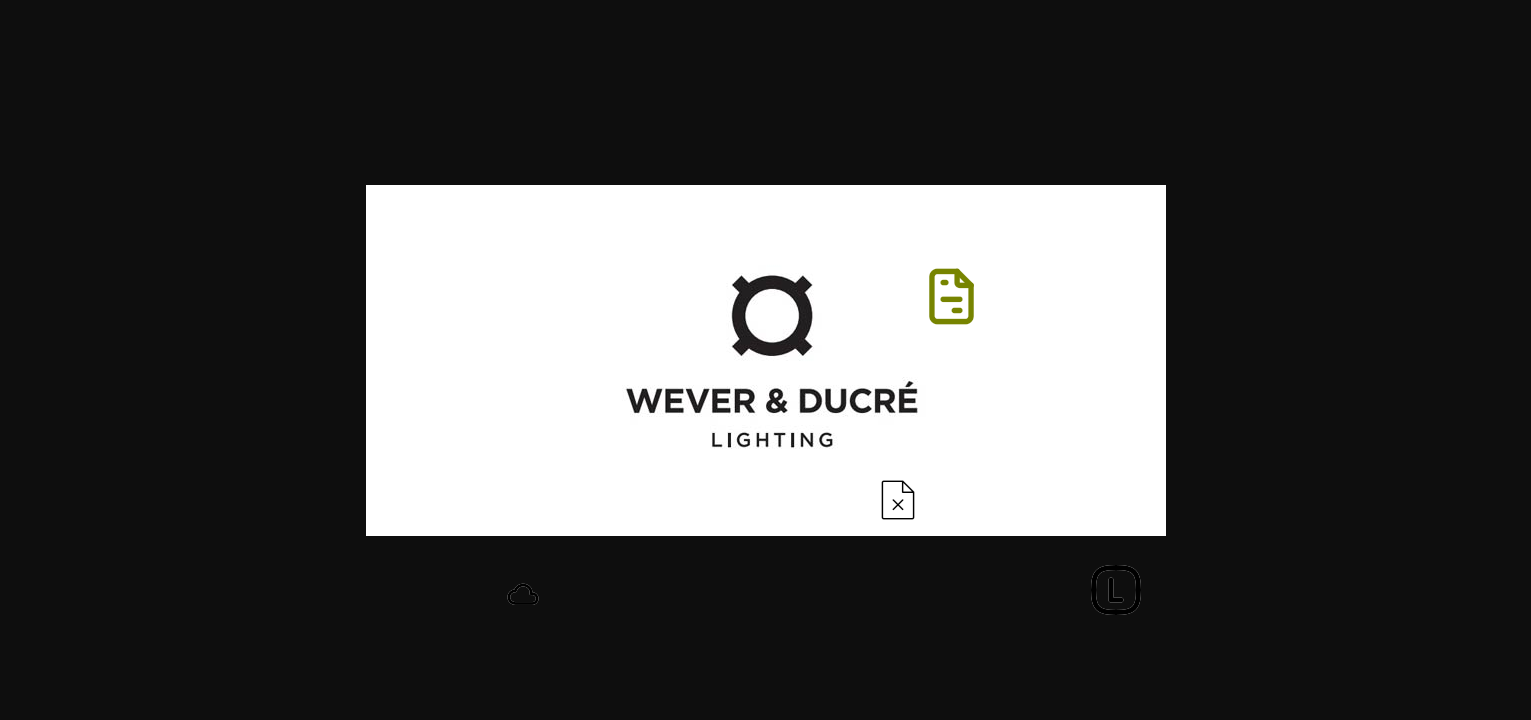  Describe the element at coordinates (523, 595) in the screenshot. I see `access cloud storage` at that location.